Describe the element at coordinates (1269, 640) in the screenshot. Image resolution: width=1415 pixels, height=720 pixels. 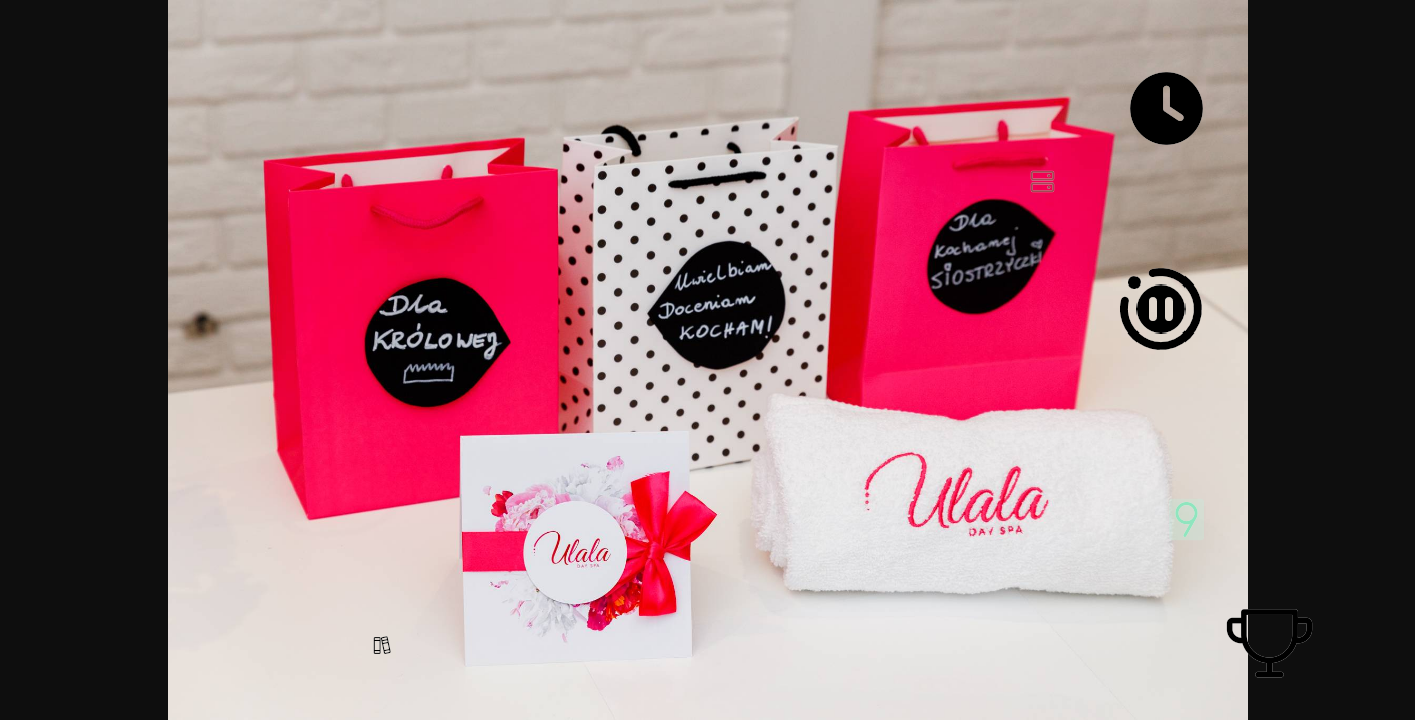
I see `view achievements or awards` at that location.